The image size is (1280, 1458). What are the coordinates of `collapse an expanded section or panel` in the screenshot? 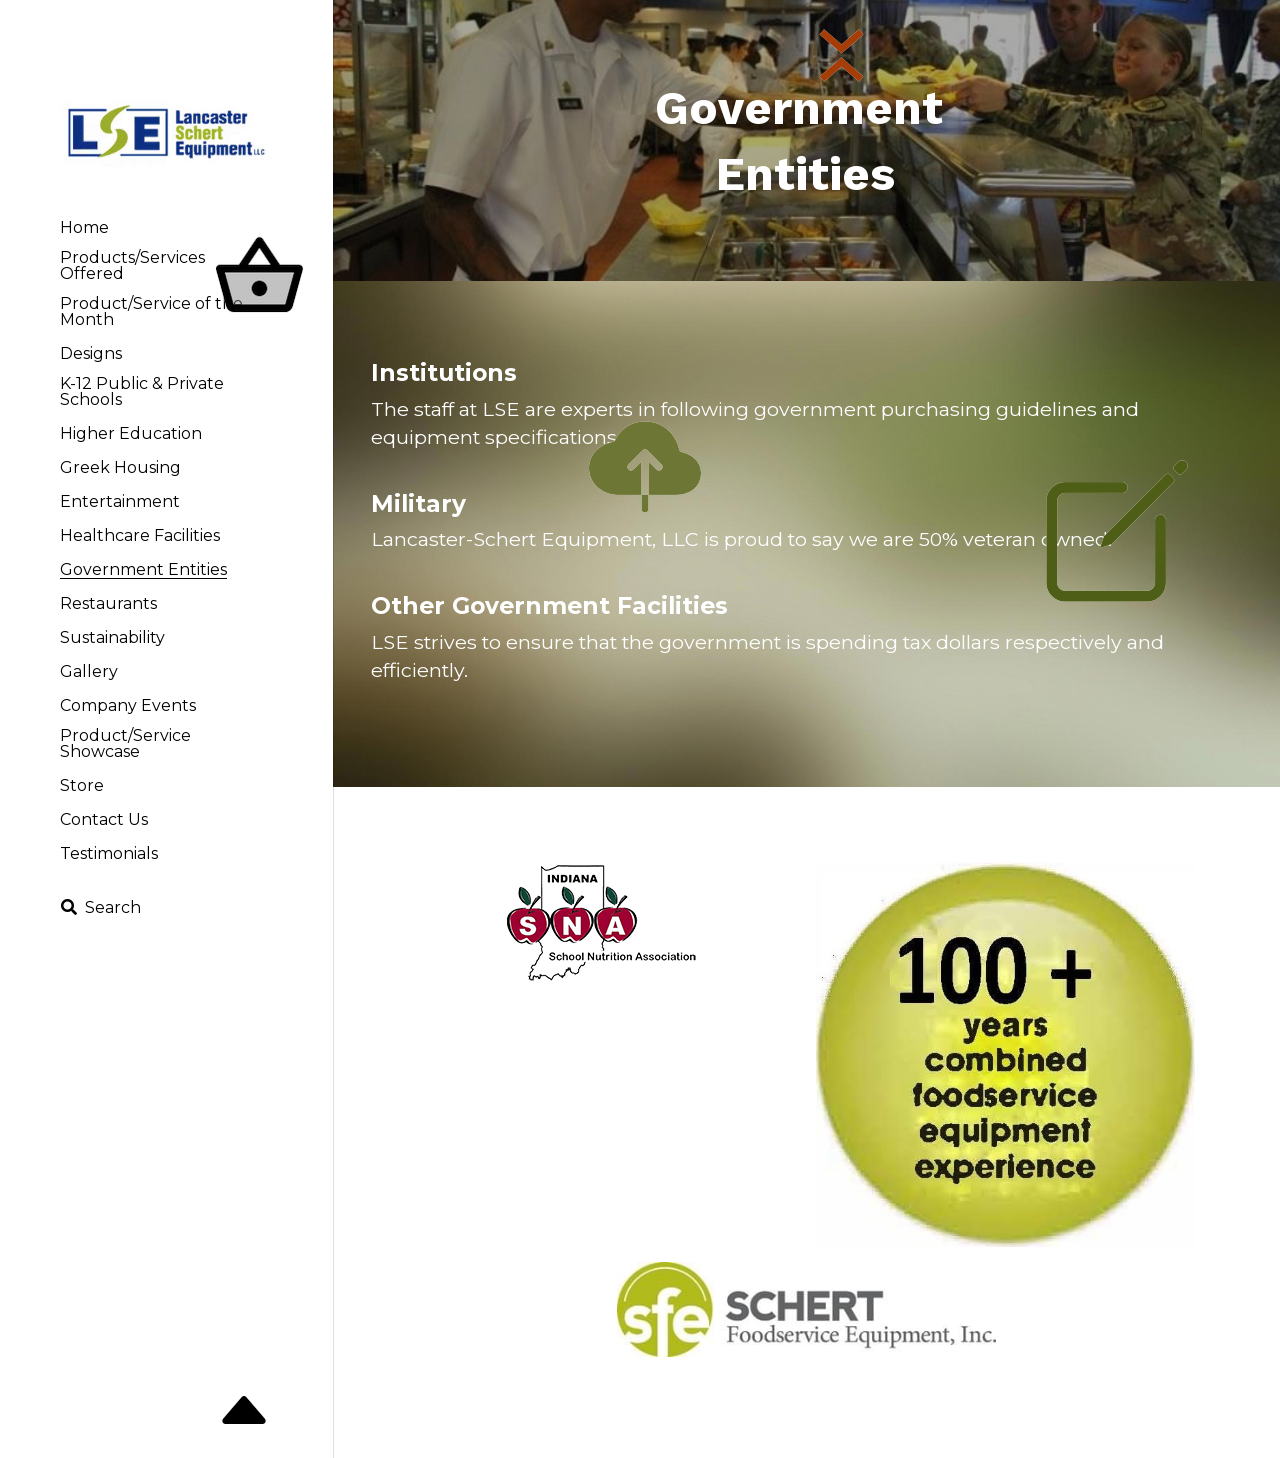 It's located at (841, 55).